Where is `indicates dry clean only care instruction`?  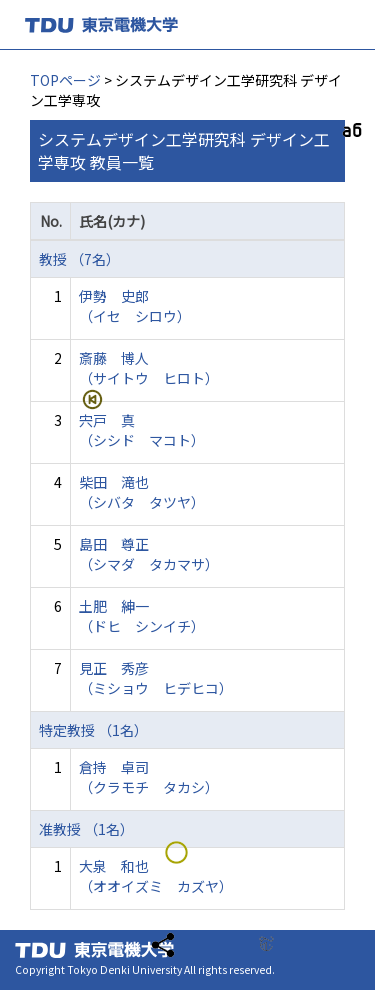
indicates dry clean only care instruction is located at coordinates (176, 852).